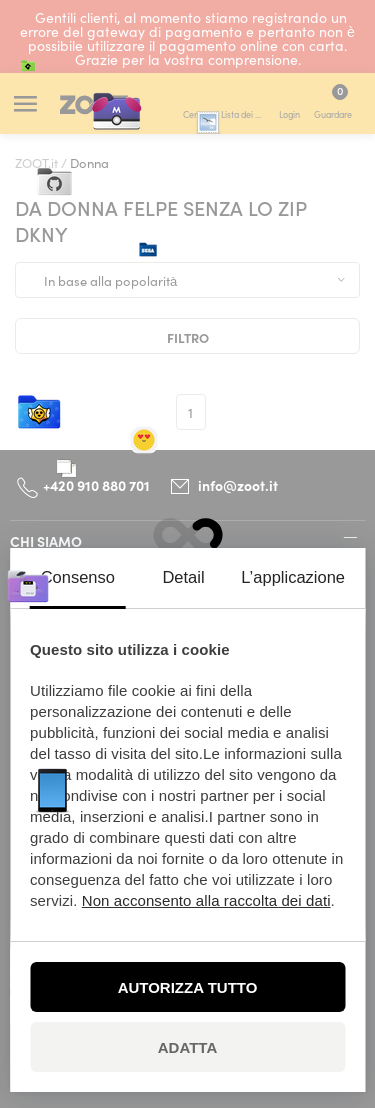 The height and width of the screenshot is (1108, 375). I want to click on send an email message, so click(208, 123).